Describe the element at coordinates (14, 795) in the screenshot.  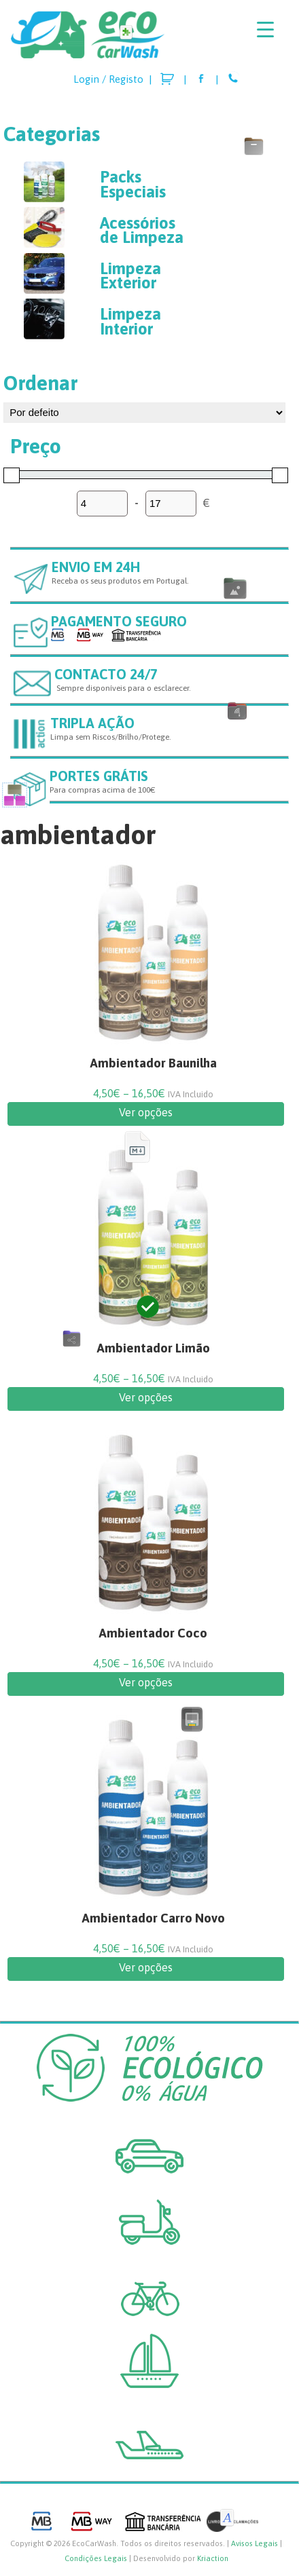
I see `select all items in the current view` at that location.